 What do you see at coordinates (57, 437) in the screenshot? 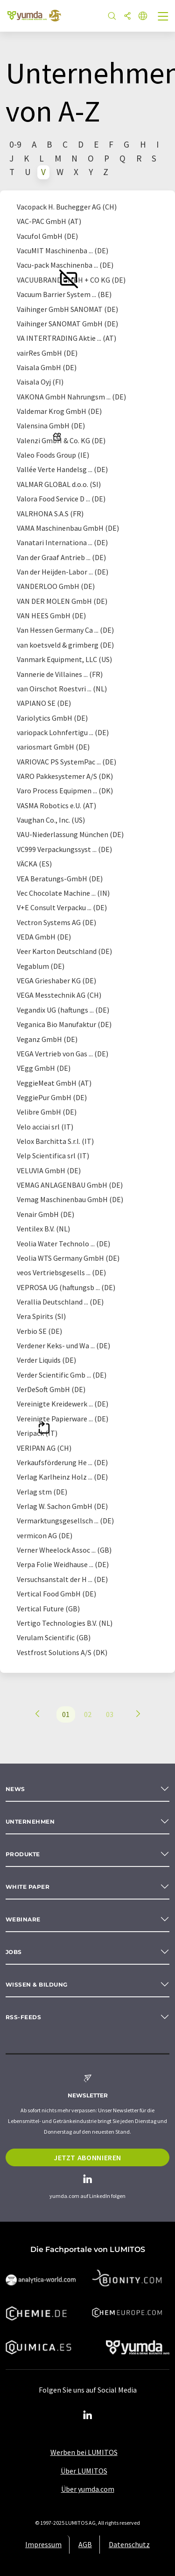
I see `access tools and utilities` at bounding box center [57, 437].